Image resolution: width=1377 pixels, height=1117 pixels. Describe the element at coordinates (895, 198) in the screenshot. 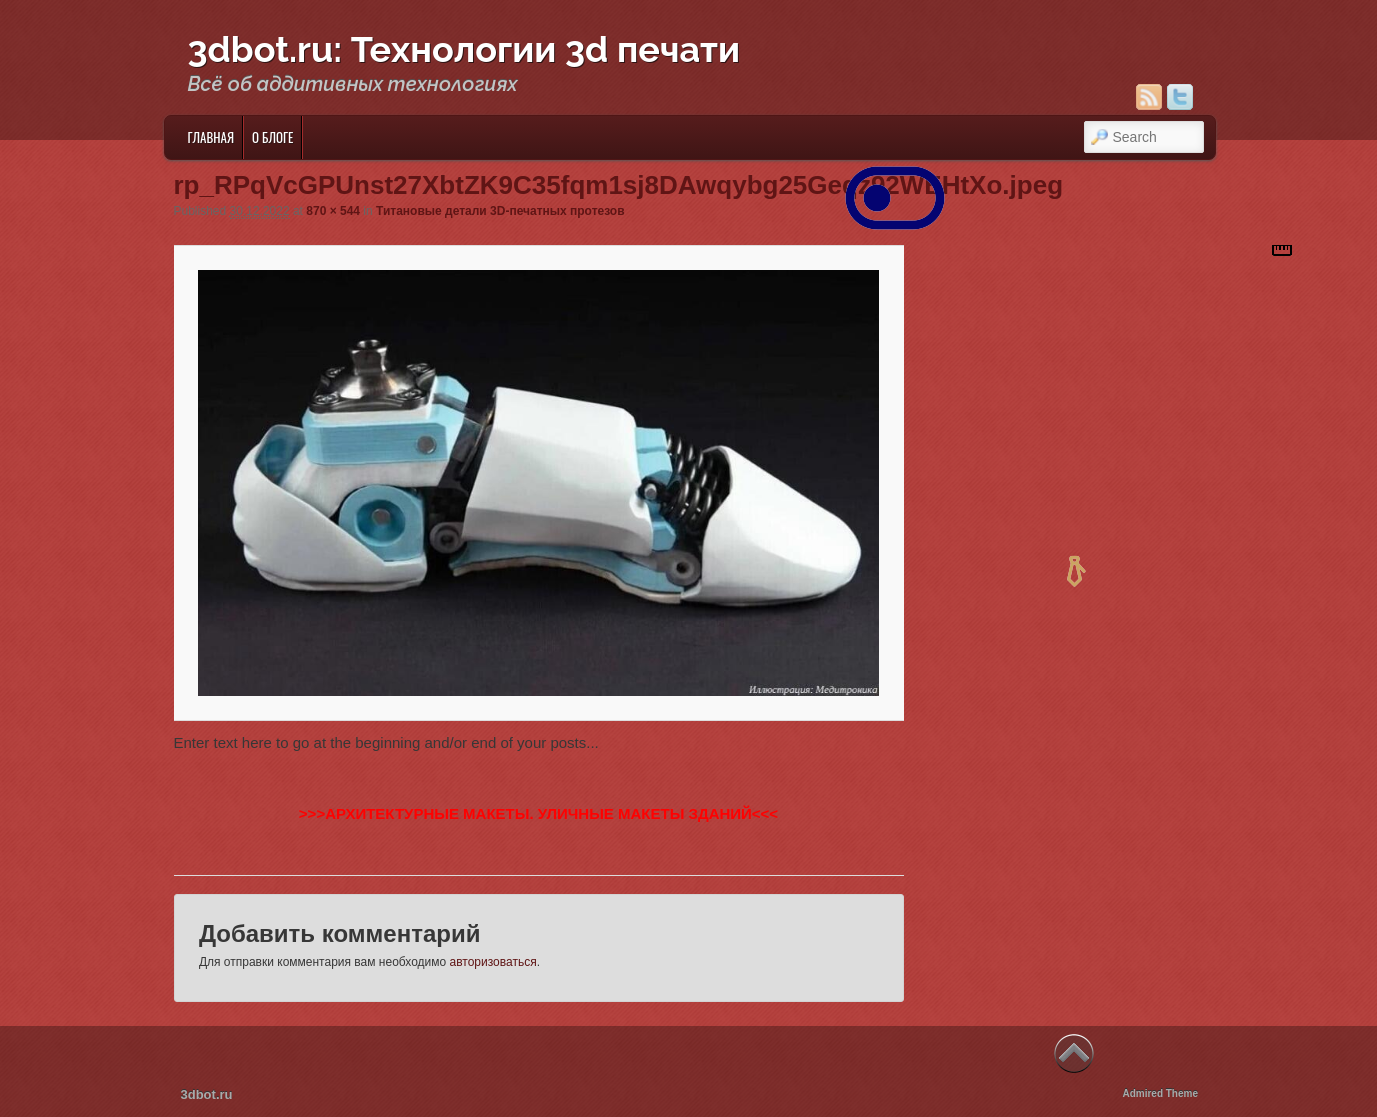

I see `toggle switch in off position` at that location.